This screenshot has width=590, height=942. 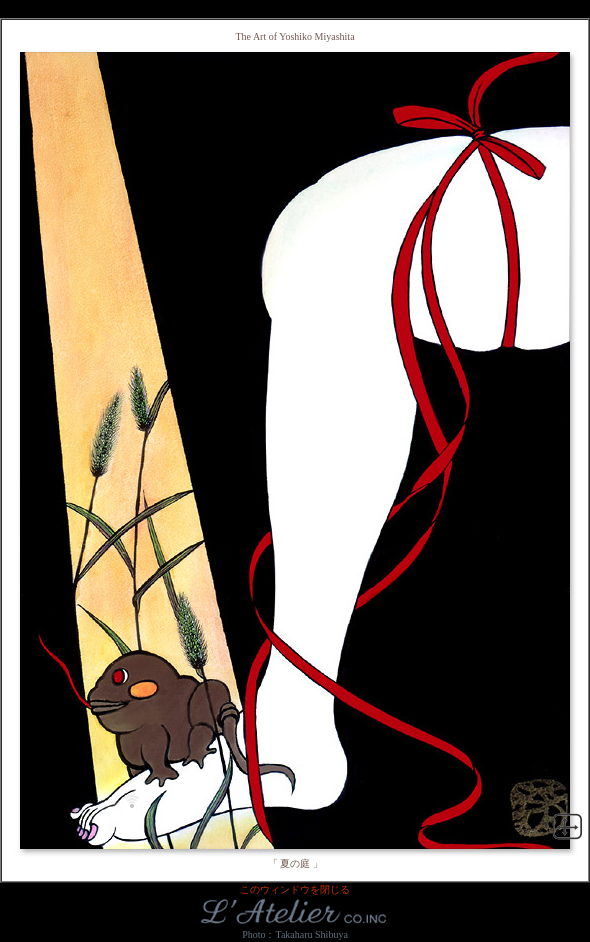 What do you see at coordinates (567, 826) in the screenshot?
I see `adjust display or screen settings` at bounding box center [567, 826].